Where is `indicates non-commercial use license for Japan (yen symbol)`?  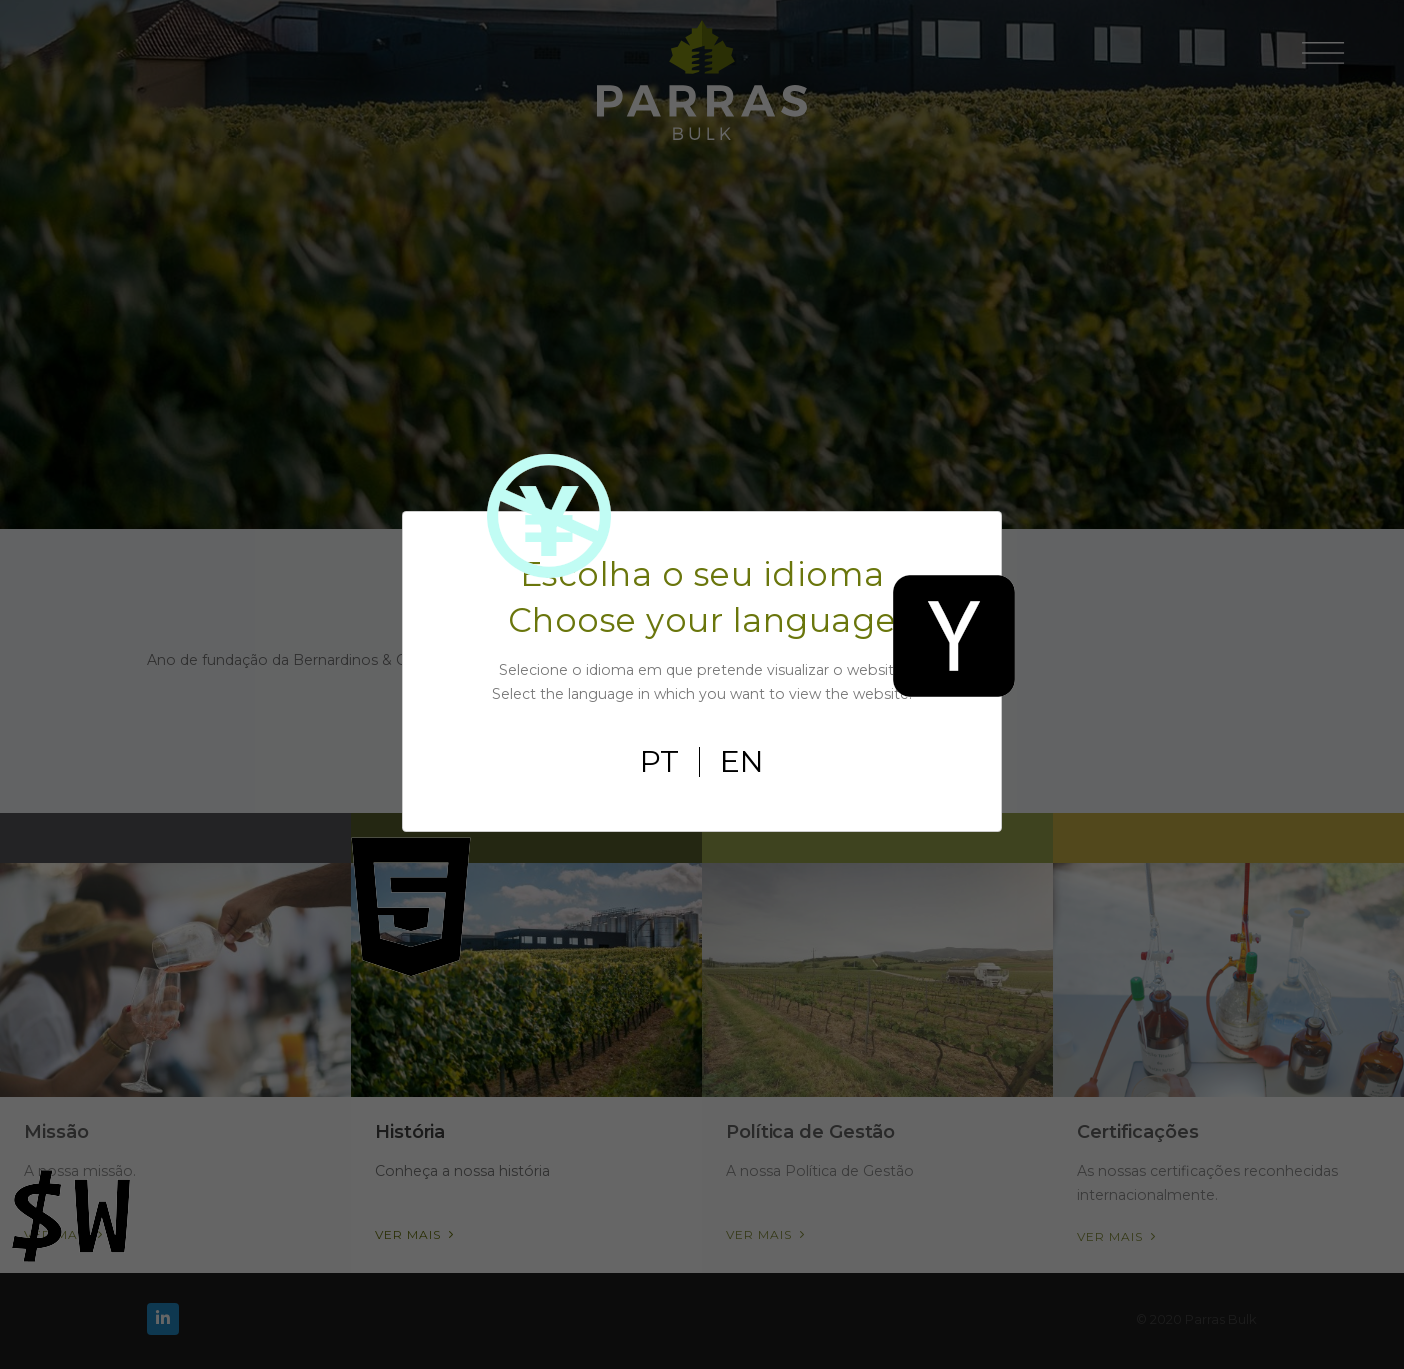
indicates non-commercial use license for Japan (yen symbol) is located at coordinates (549, 516).